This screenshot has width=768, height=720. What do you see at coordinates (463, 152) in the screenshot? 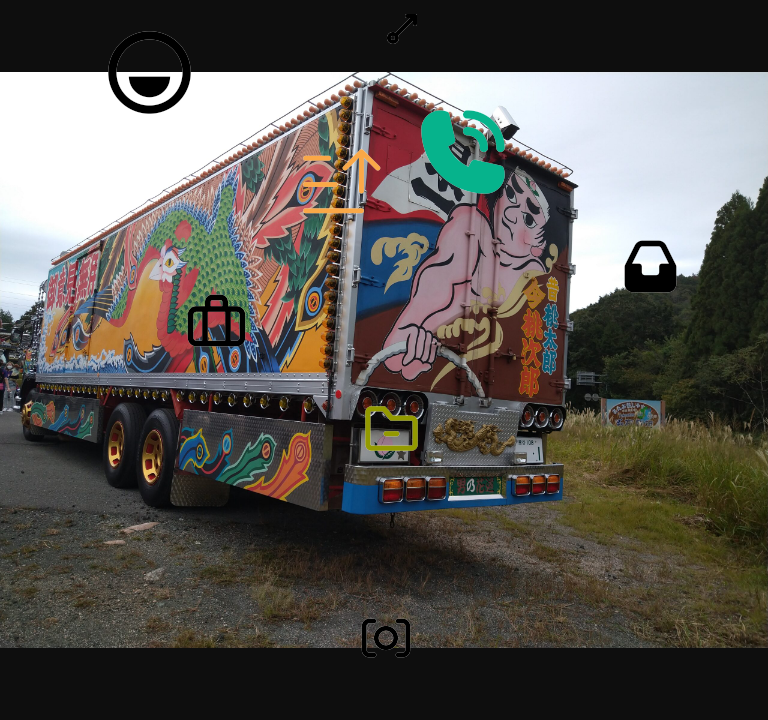
I see `make a phone call` at bounding box center [463, 152].